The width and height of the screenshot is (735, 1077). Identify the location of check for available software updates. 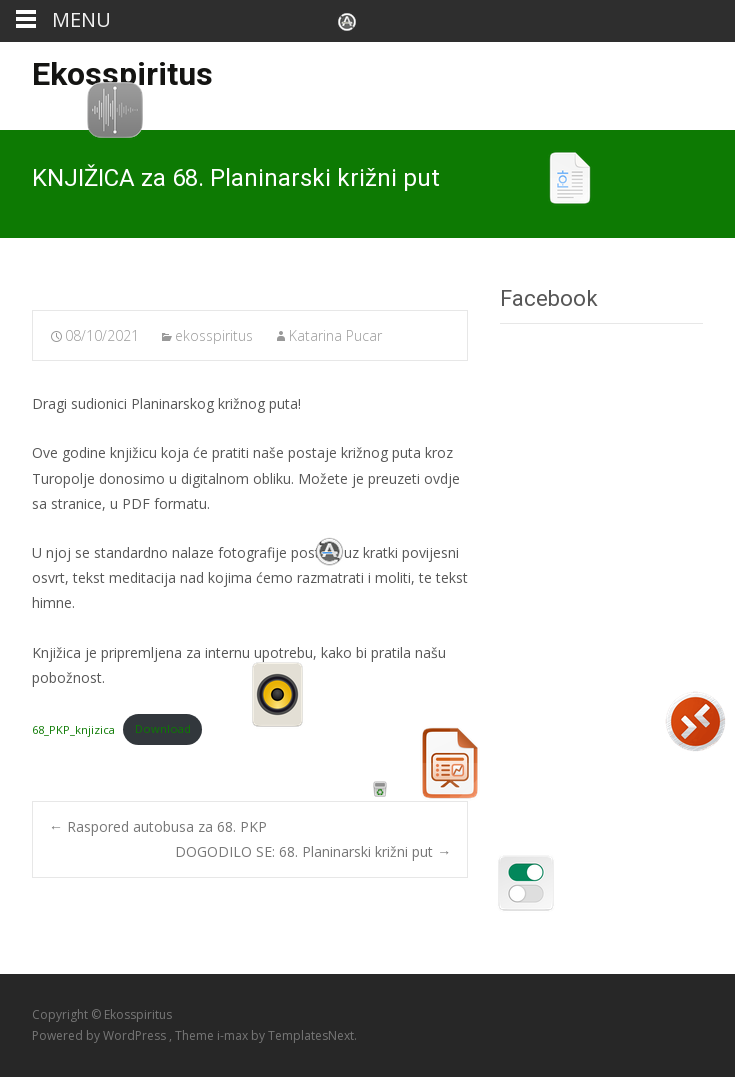
(329, 551).